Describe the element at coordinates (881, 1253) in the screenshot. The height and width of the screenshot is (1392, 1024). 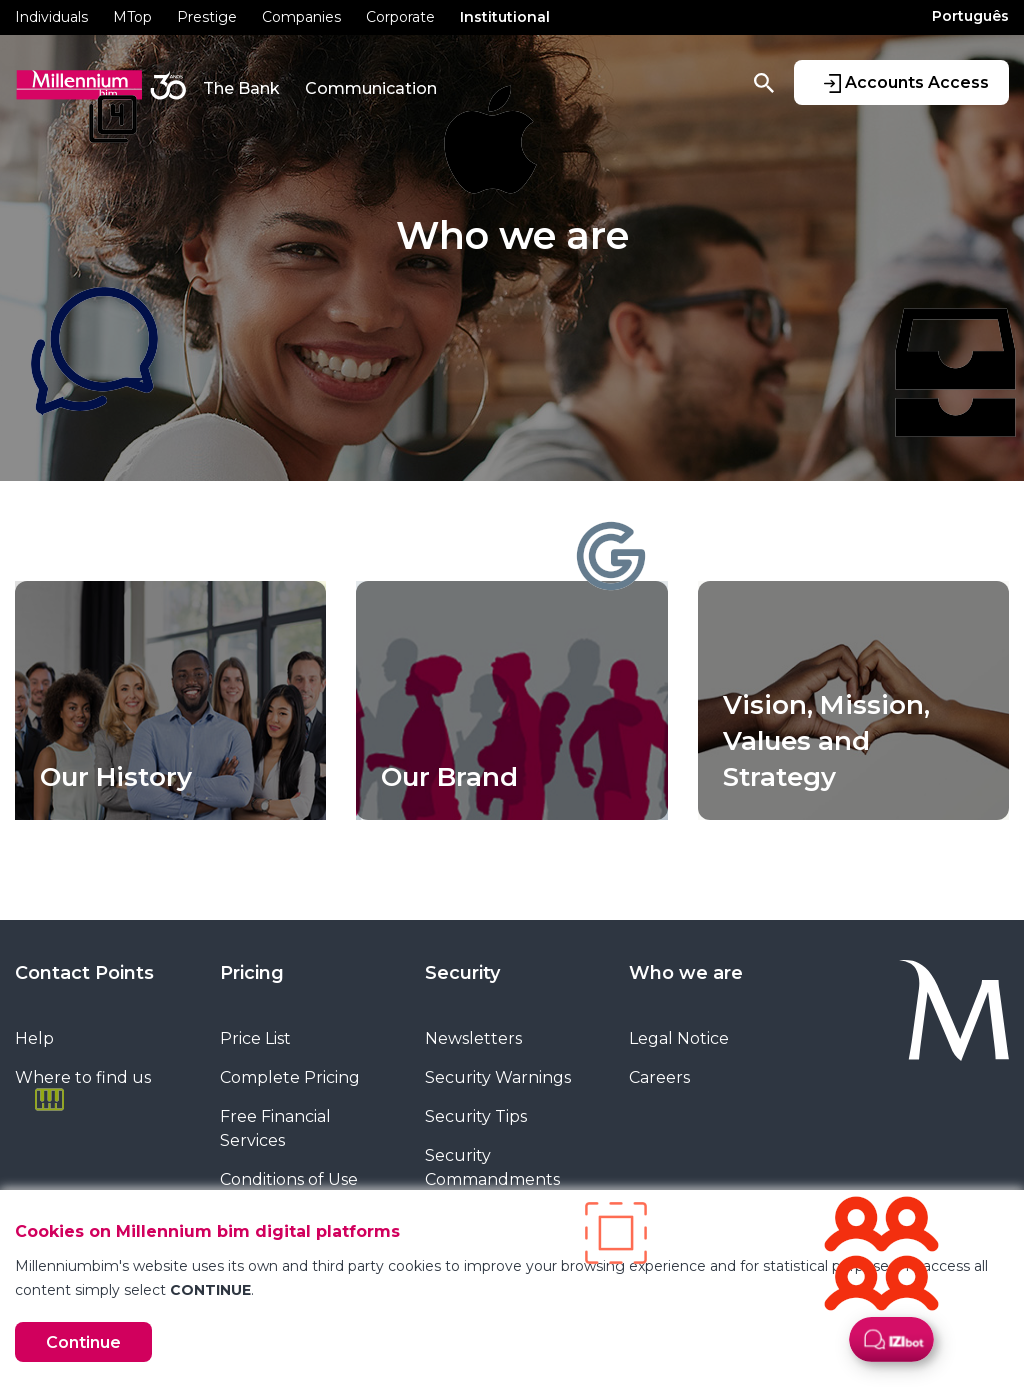
I see `view all team members` at that location.